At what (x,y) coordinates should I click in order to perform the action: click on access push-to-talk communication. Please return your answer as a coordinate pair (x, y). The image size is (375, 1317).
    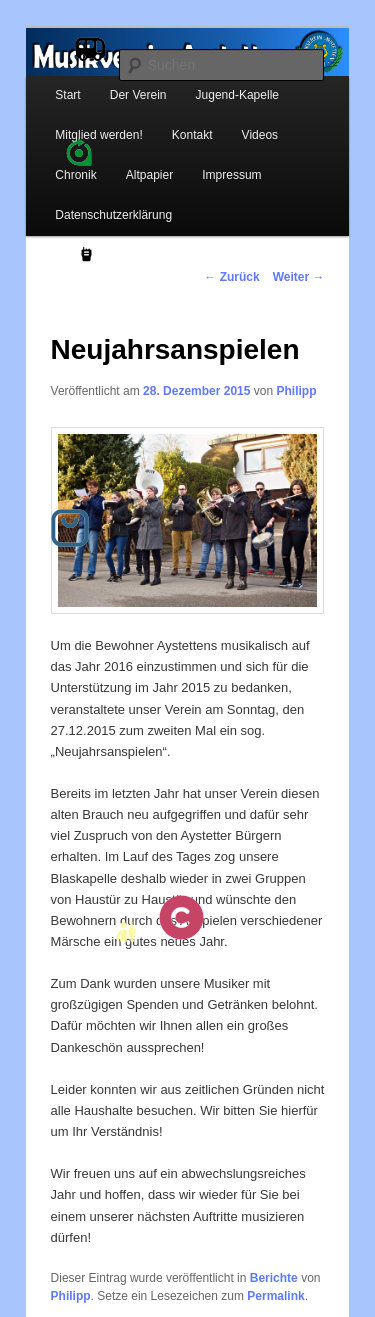
    Looking at the image, I should click on (86, 254).